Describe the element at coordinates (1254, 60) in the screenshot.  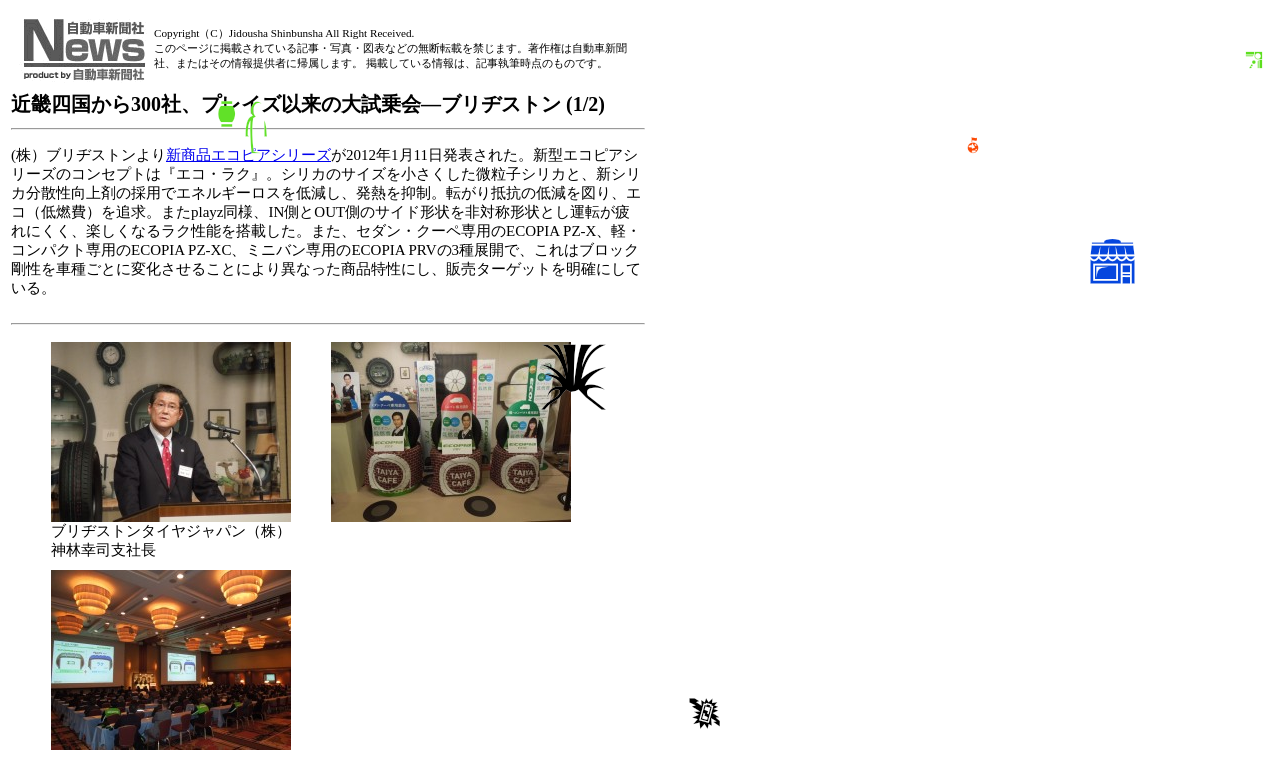
I see `access billiards or pool game` at that location.